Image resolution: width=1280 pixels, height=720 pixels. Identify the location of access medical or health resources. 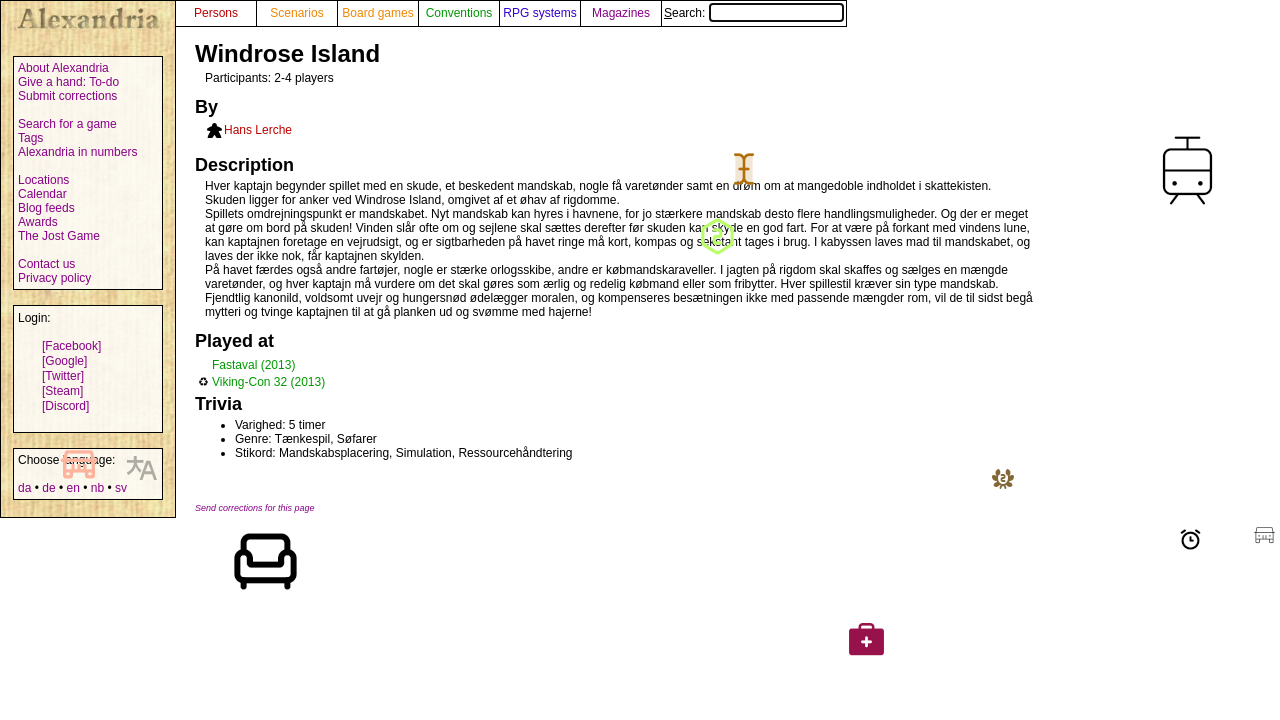
(866, 640).